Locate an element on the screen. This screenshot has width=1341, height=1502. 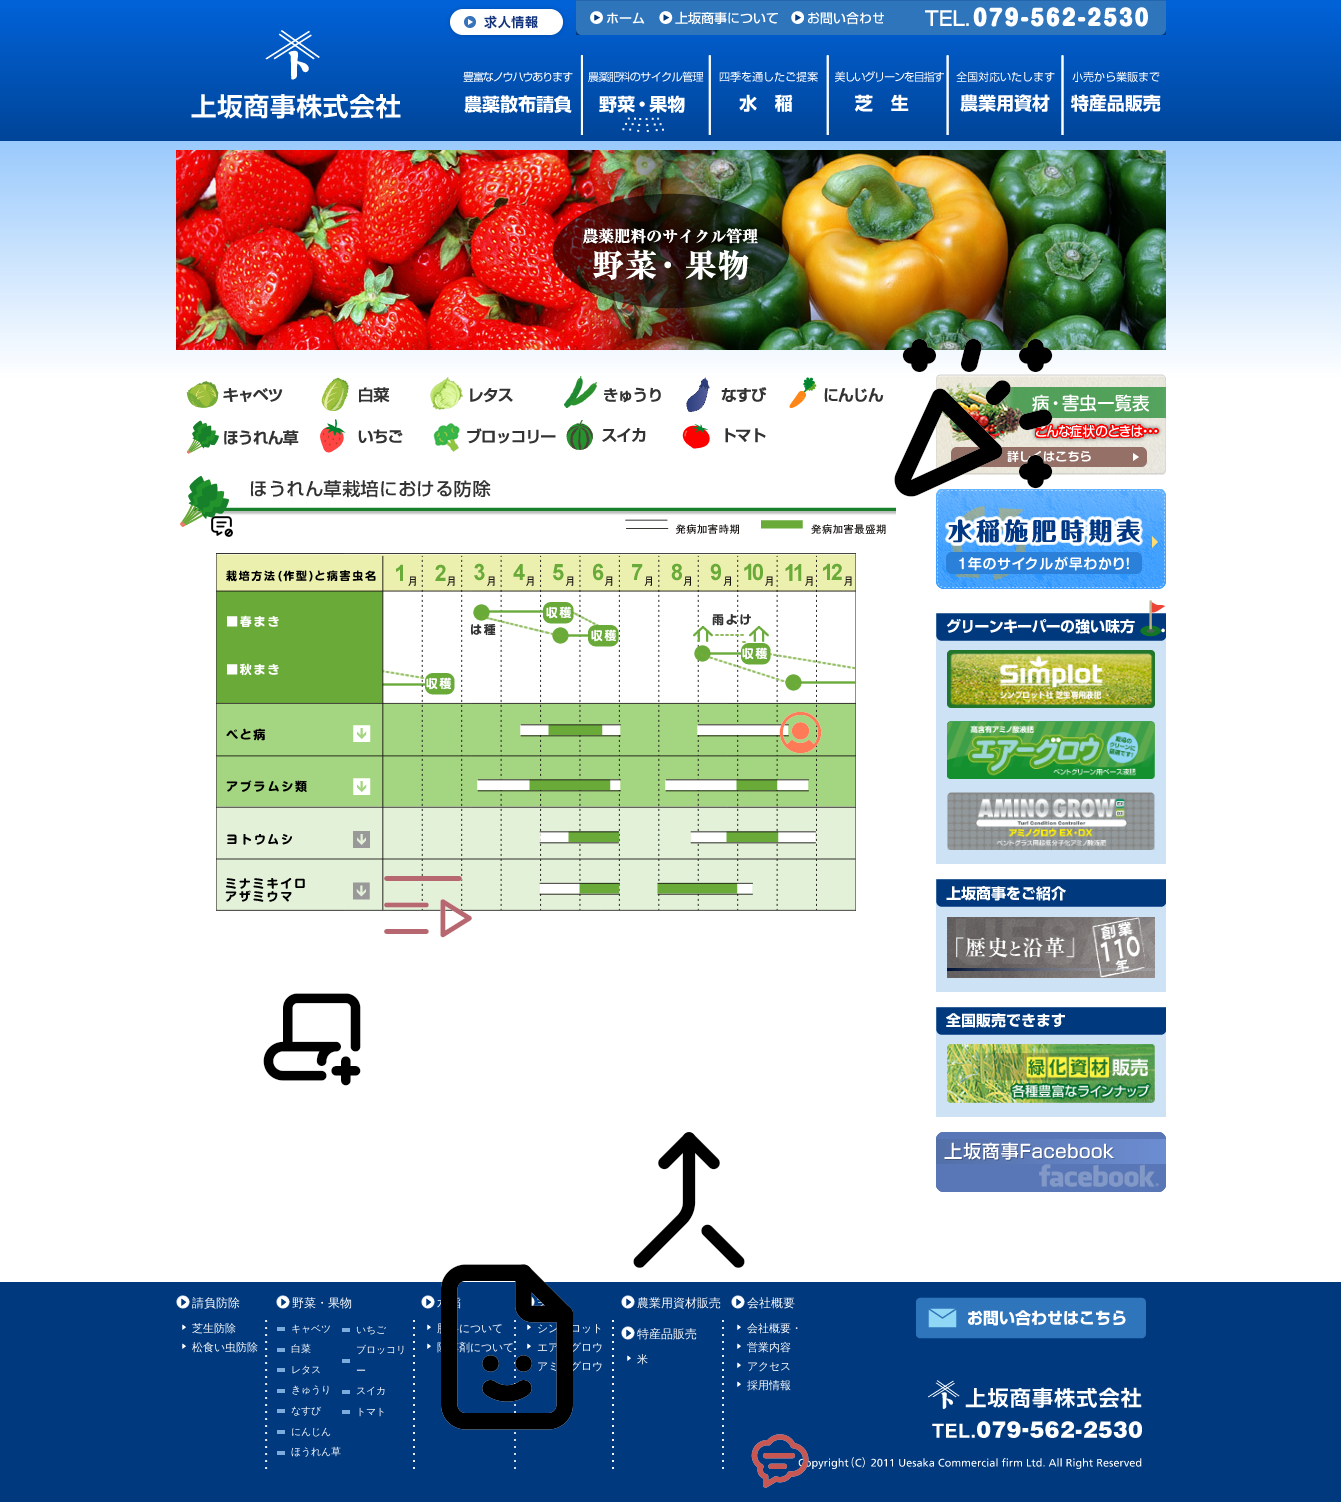
celebration or success notification is located at coordinates (977, 413).